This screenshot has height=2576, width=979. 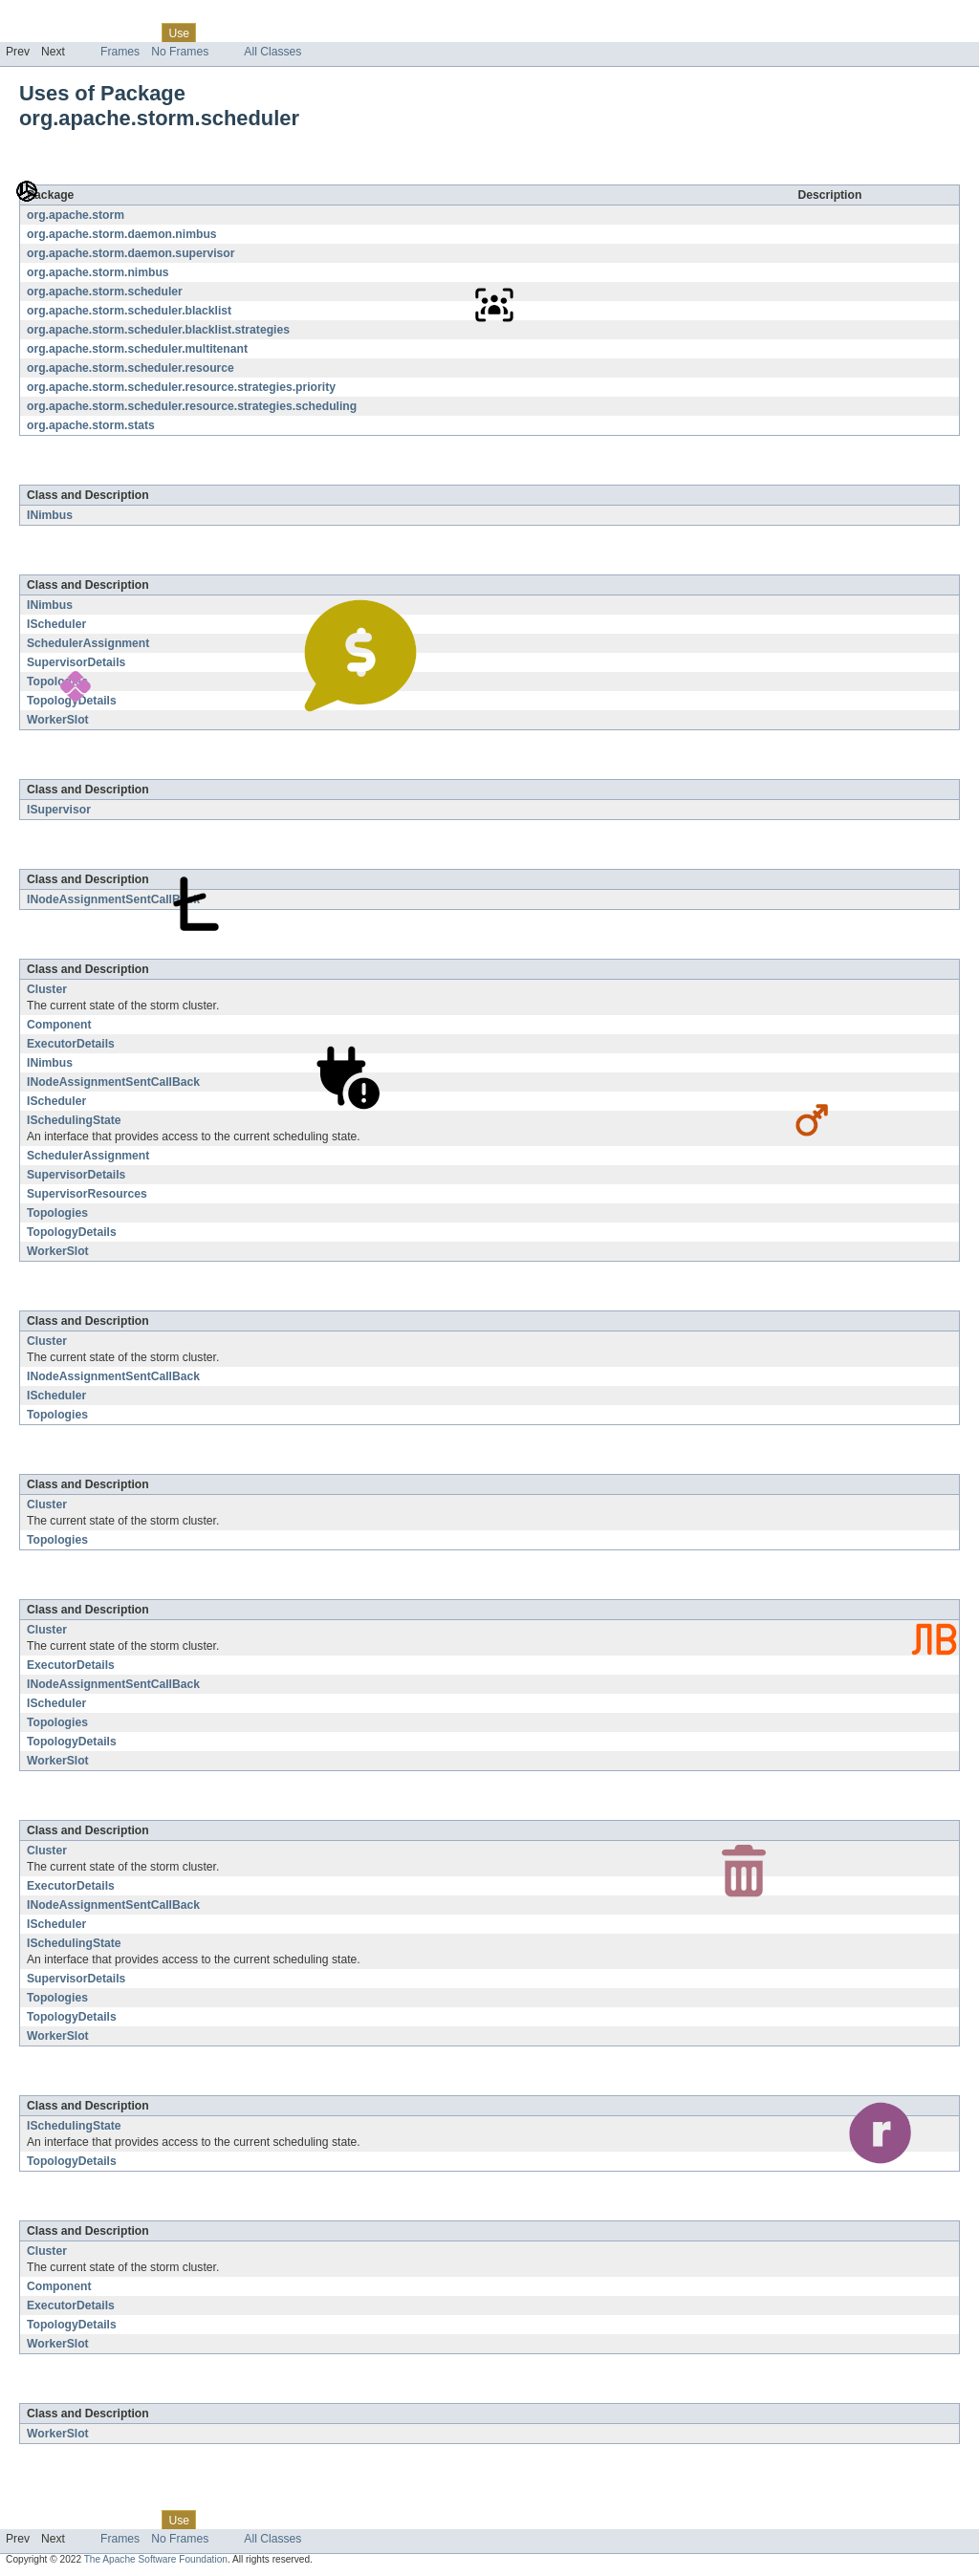 What do you see at coordinates (27, 191) in the screenshot?
I see `access volleyball or sports content` at bounding box center [27, 191].